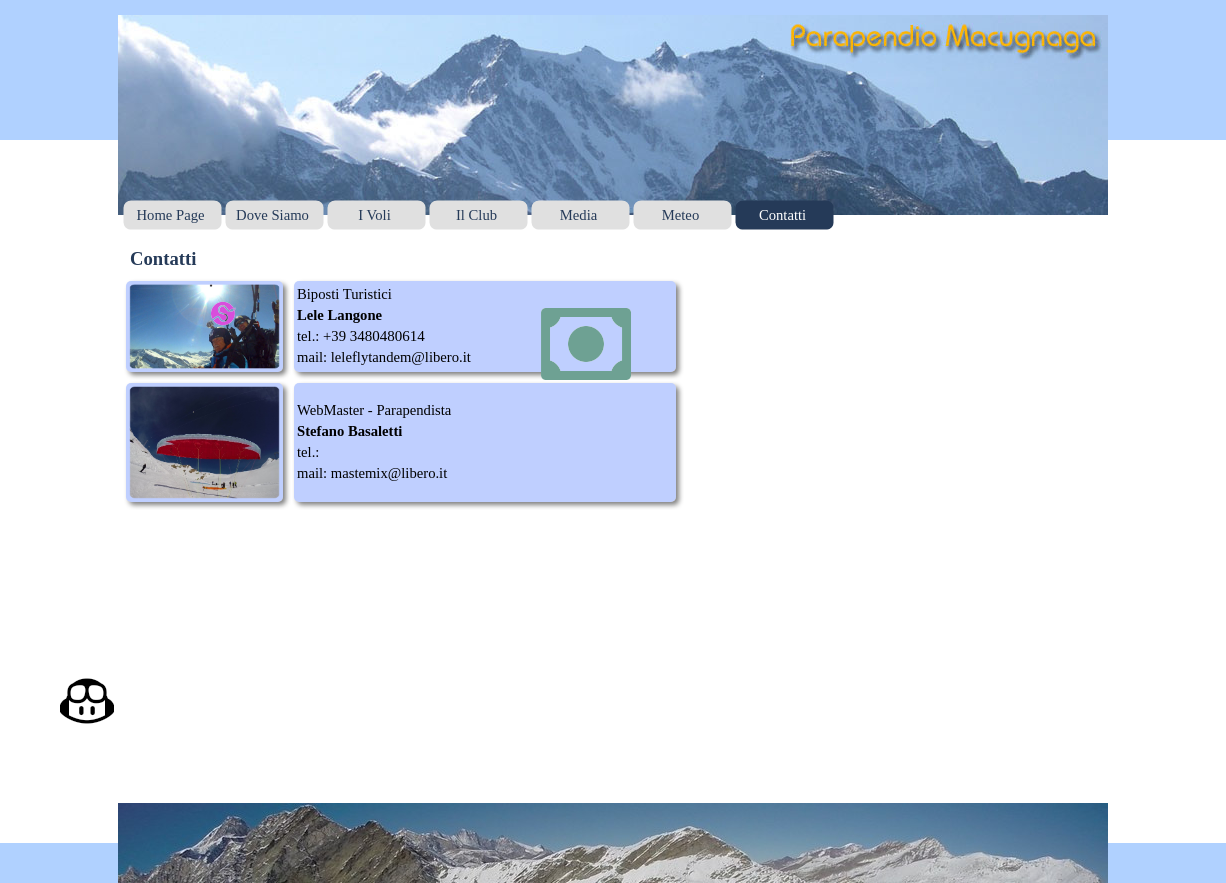  What do you see at coordinates (586, 344) in the screenshot?
I see `view cash or currency balance` at bounding box center [586, 344].